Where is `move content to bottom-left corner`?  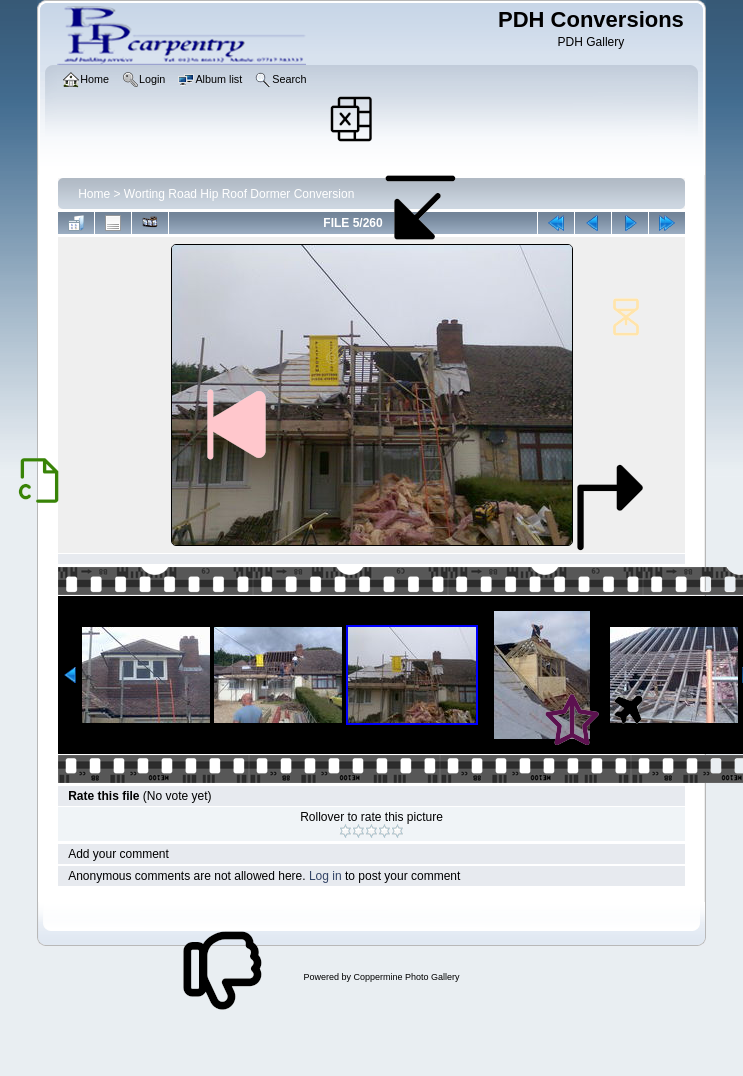 move content to bottom-left corner is located at coordinates (417, 207).